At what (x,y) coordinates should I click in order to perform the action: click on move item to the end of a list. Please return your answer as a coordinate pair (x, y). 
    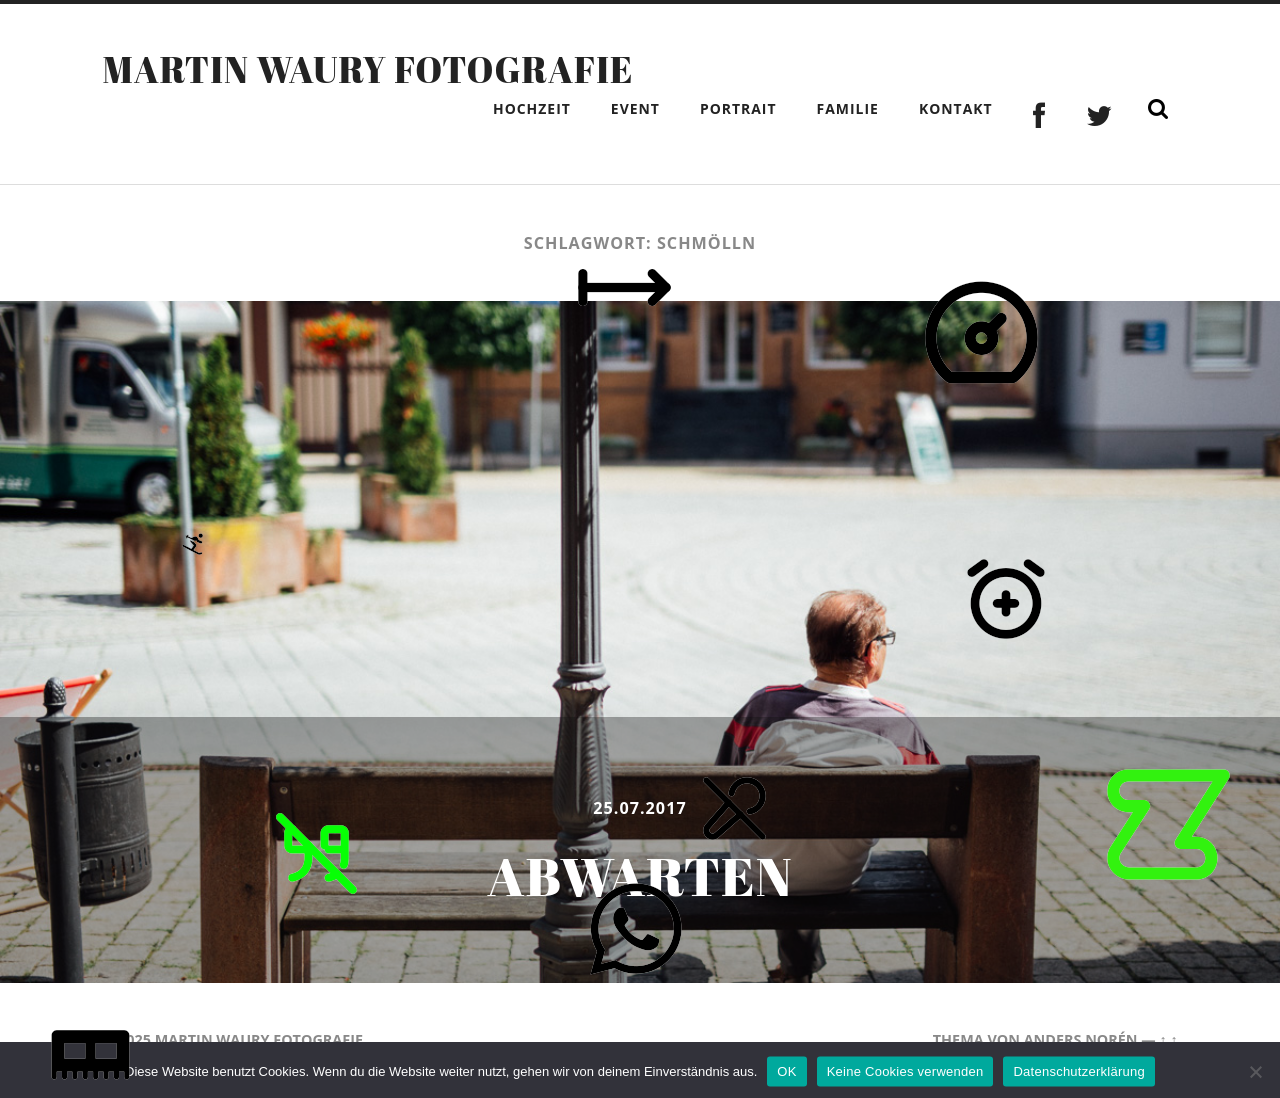
    Looking at the image, I should click on (624, 287).